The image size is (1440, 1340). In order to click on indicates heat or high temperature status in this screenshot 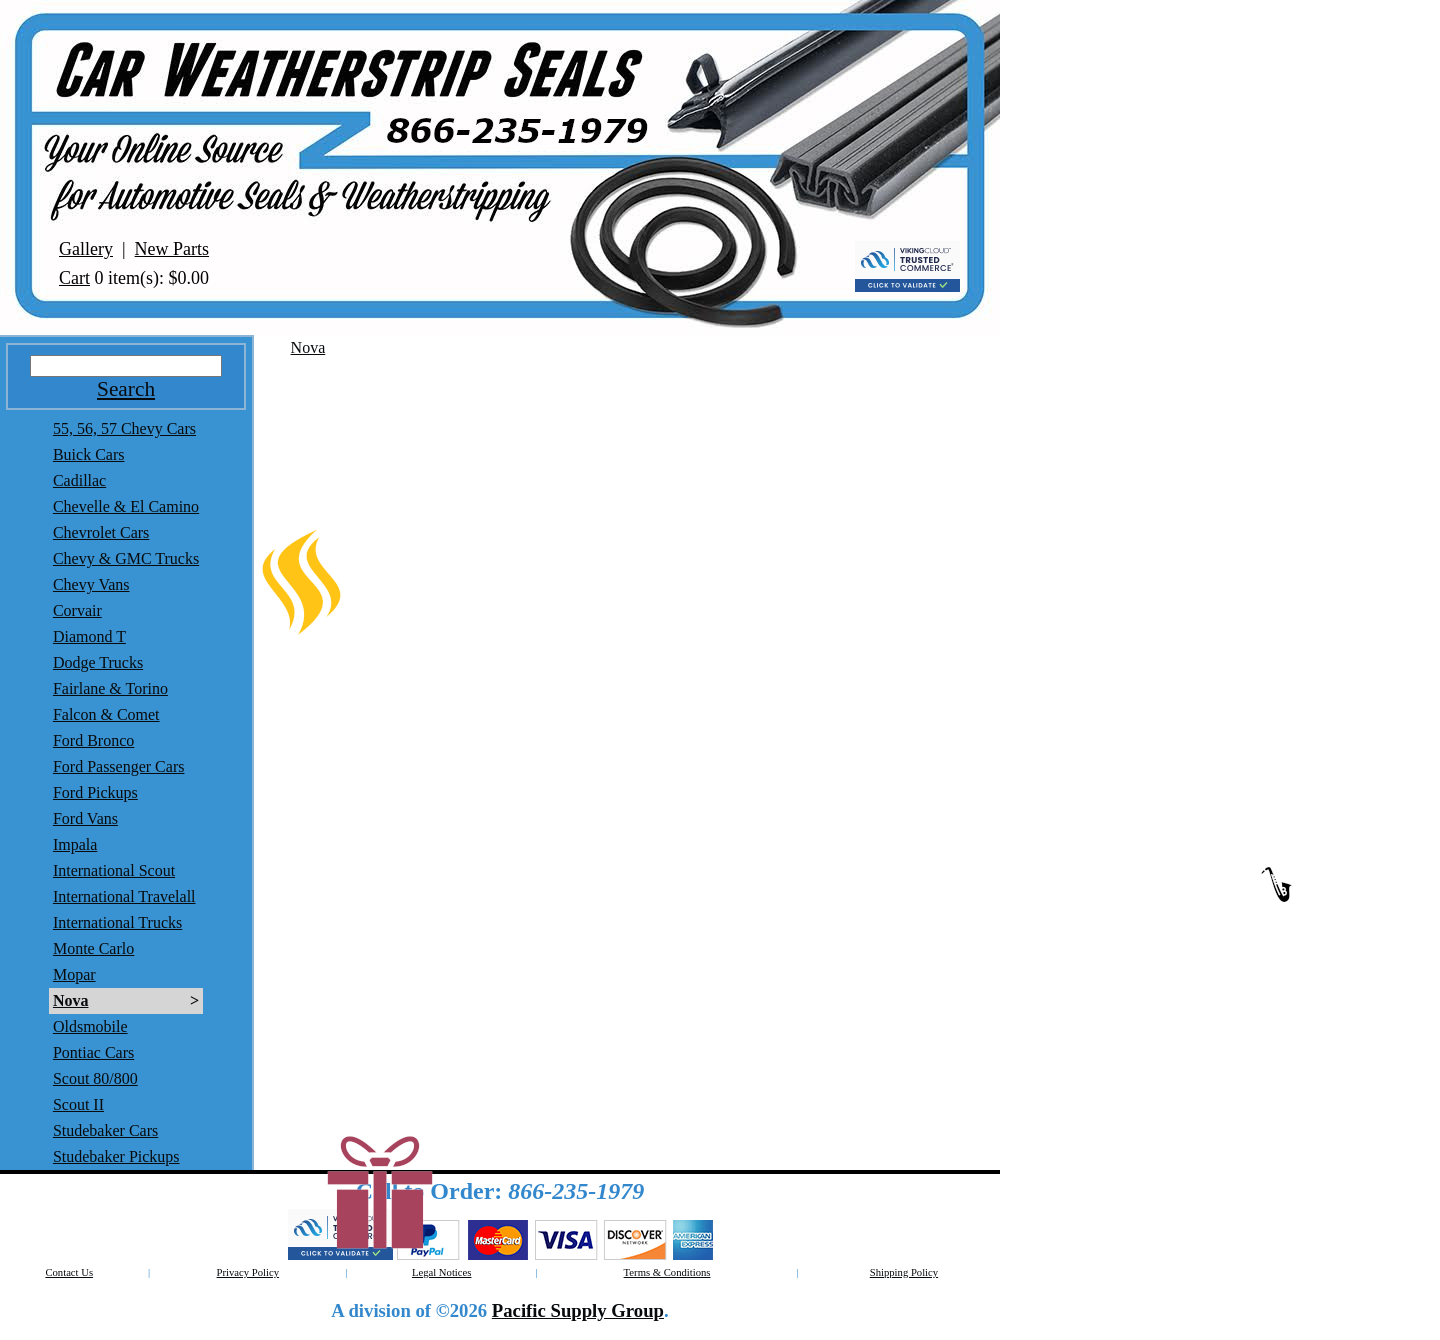, I will do `click(301, 583)`.